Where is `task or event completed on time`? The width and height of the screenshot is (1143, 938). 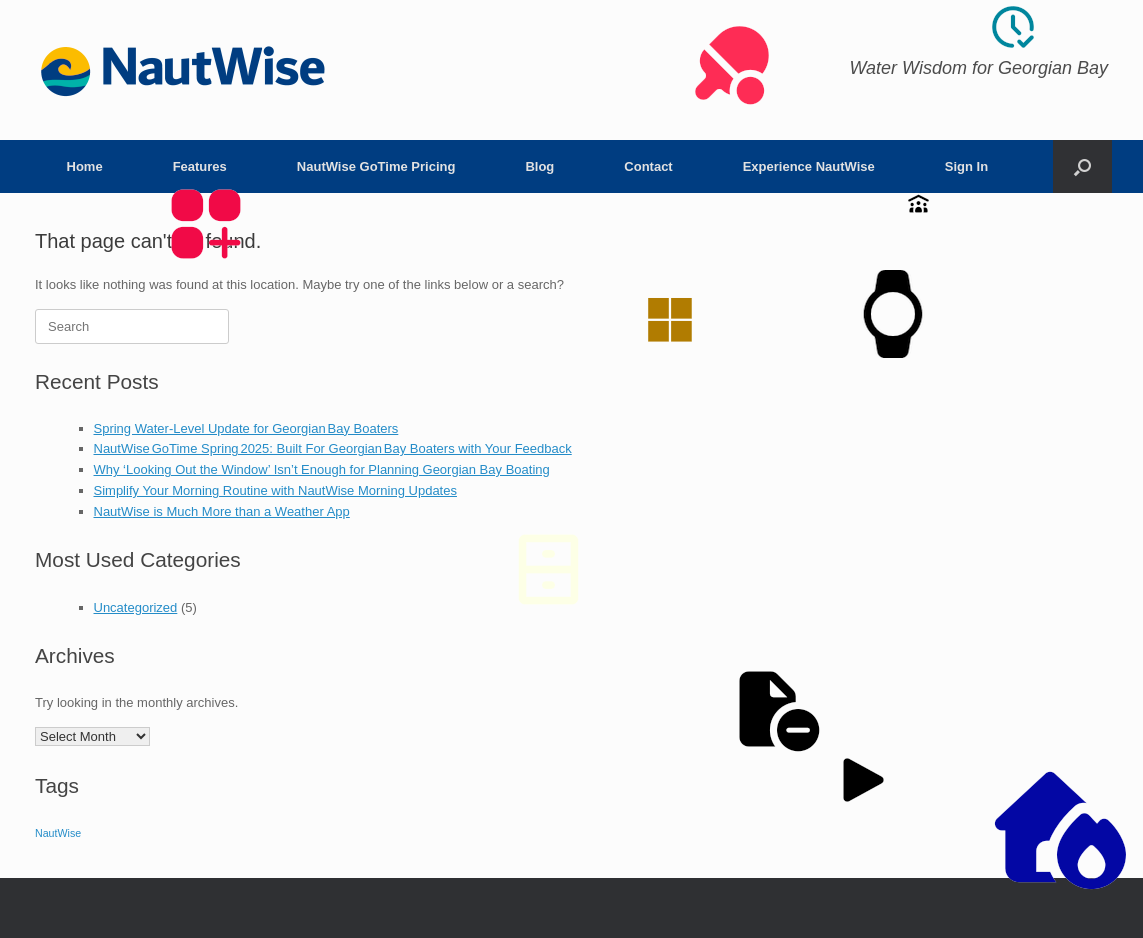
task or event completed on time is located at coordinates (1013, 27).